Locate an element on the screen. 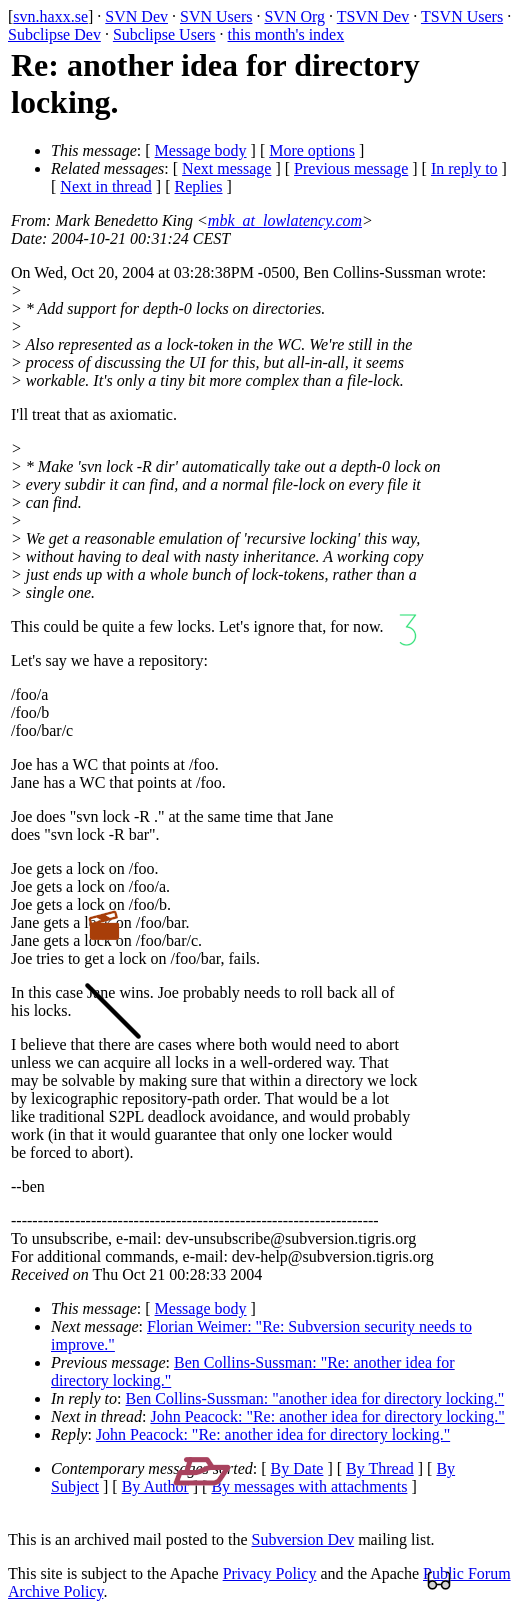  access boat rental or marina services is located at coordinates (202, 1470).